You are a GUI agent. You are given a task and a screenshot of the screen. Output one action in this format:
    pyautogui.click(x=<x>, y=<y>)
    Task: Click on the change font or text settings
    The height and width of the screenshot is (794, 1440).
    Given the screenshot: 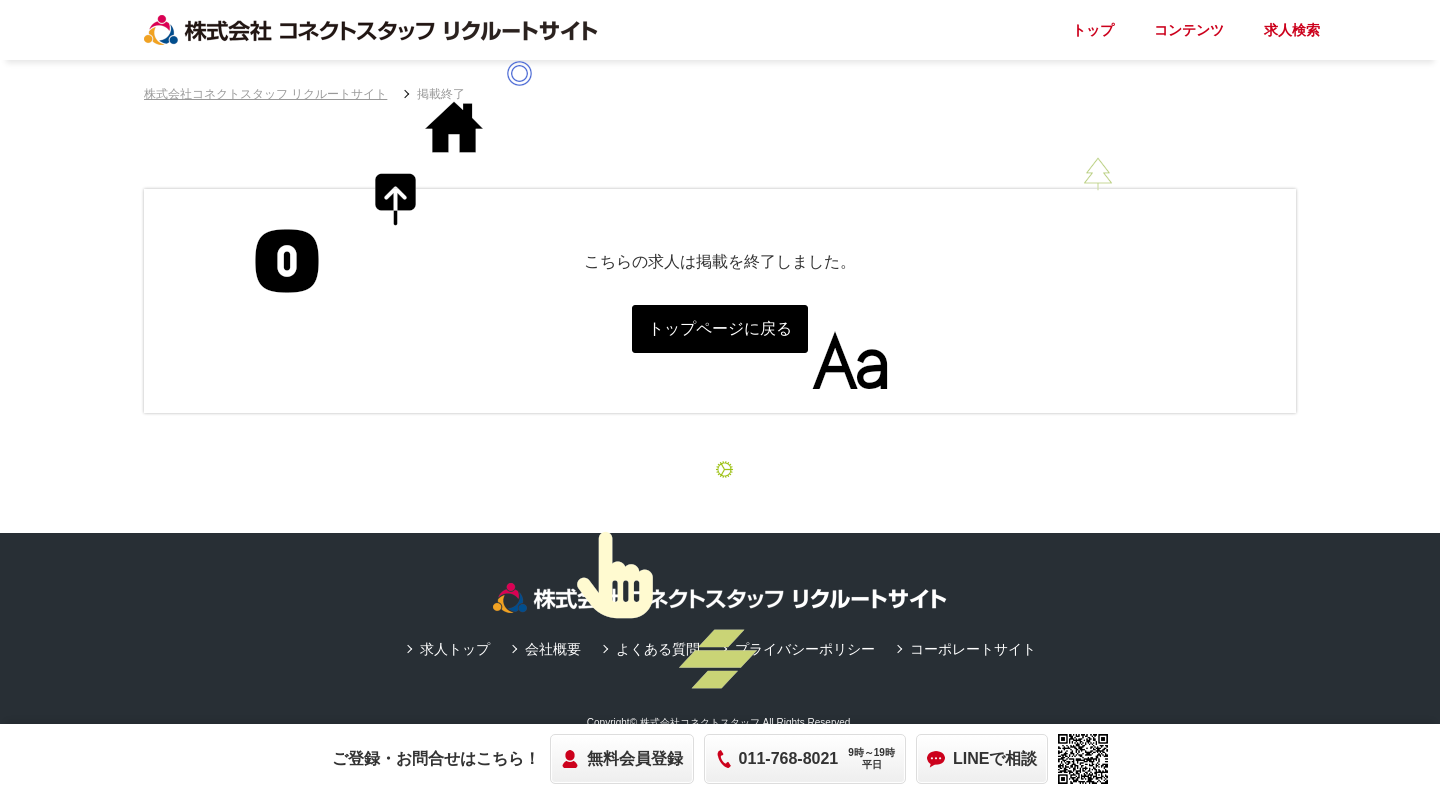 What is the action you would take?
    pyautogui.click(x=850, y=362)
    